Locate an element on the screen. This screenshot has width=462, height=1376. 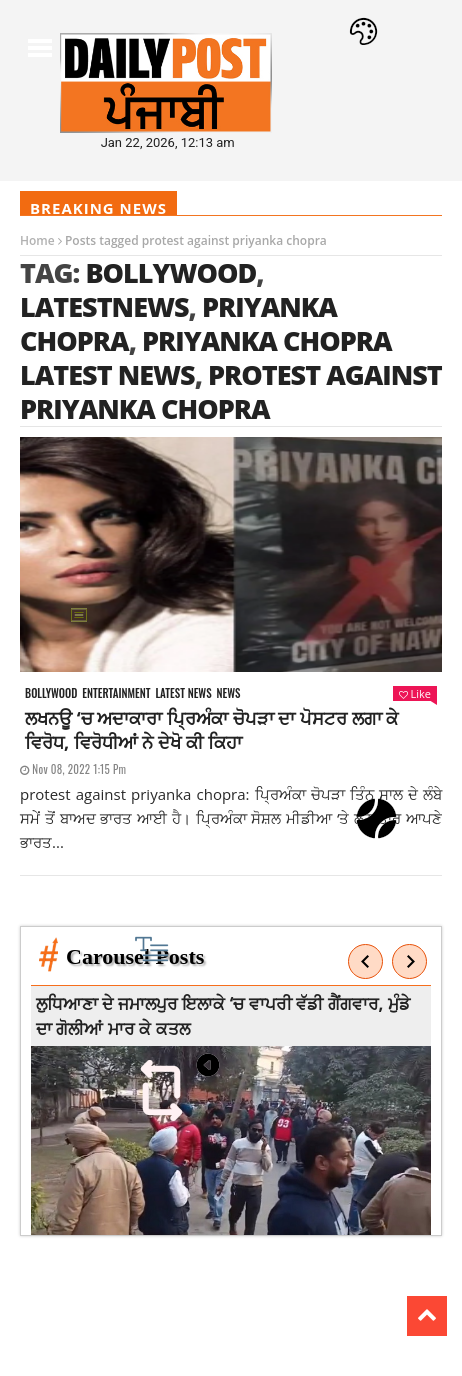
view article or document is located at coordinates (79, 615).